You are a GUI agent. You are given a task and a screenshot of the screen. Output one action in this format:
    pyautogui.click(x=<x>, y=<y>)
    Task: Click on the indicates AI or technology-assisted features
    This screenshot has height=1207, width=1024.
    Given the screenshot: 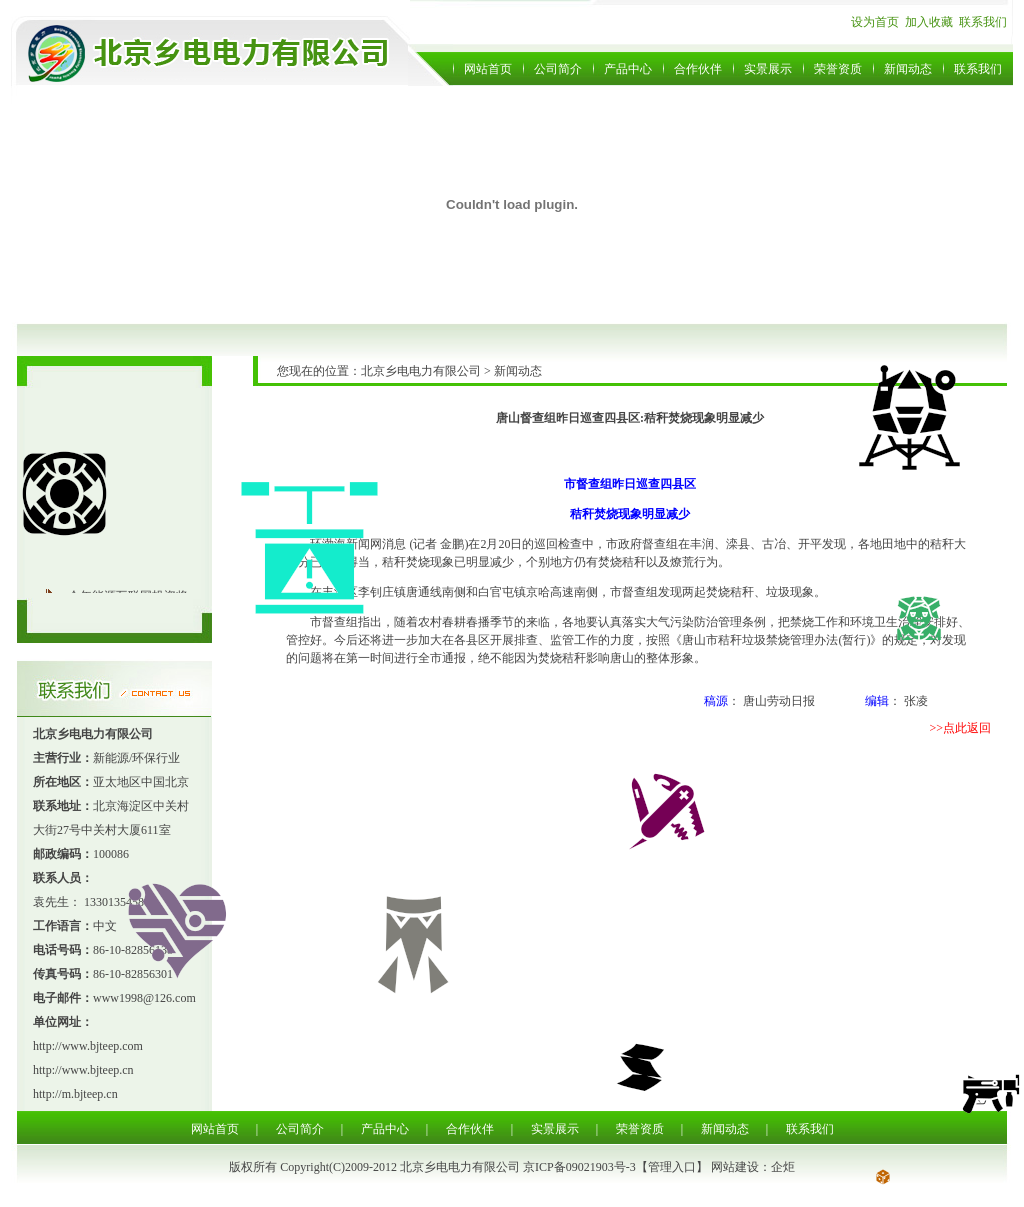 What is the action you would take?
    pyautogui.click(x=177, y=931)
    